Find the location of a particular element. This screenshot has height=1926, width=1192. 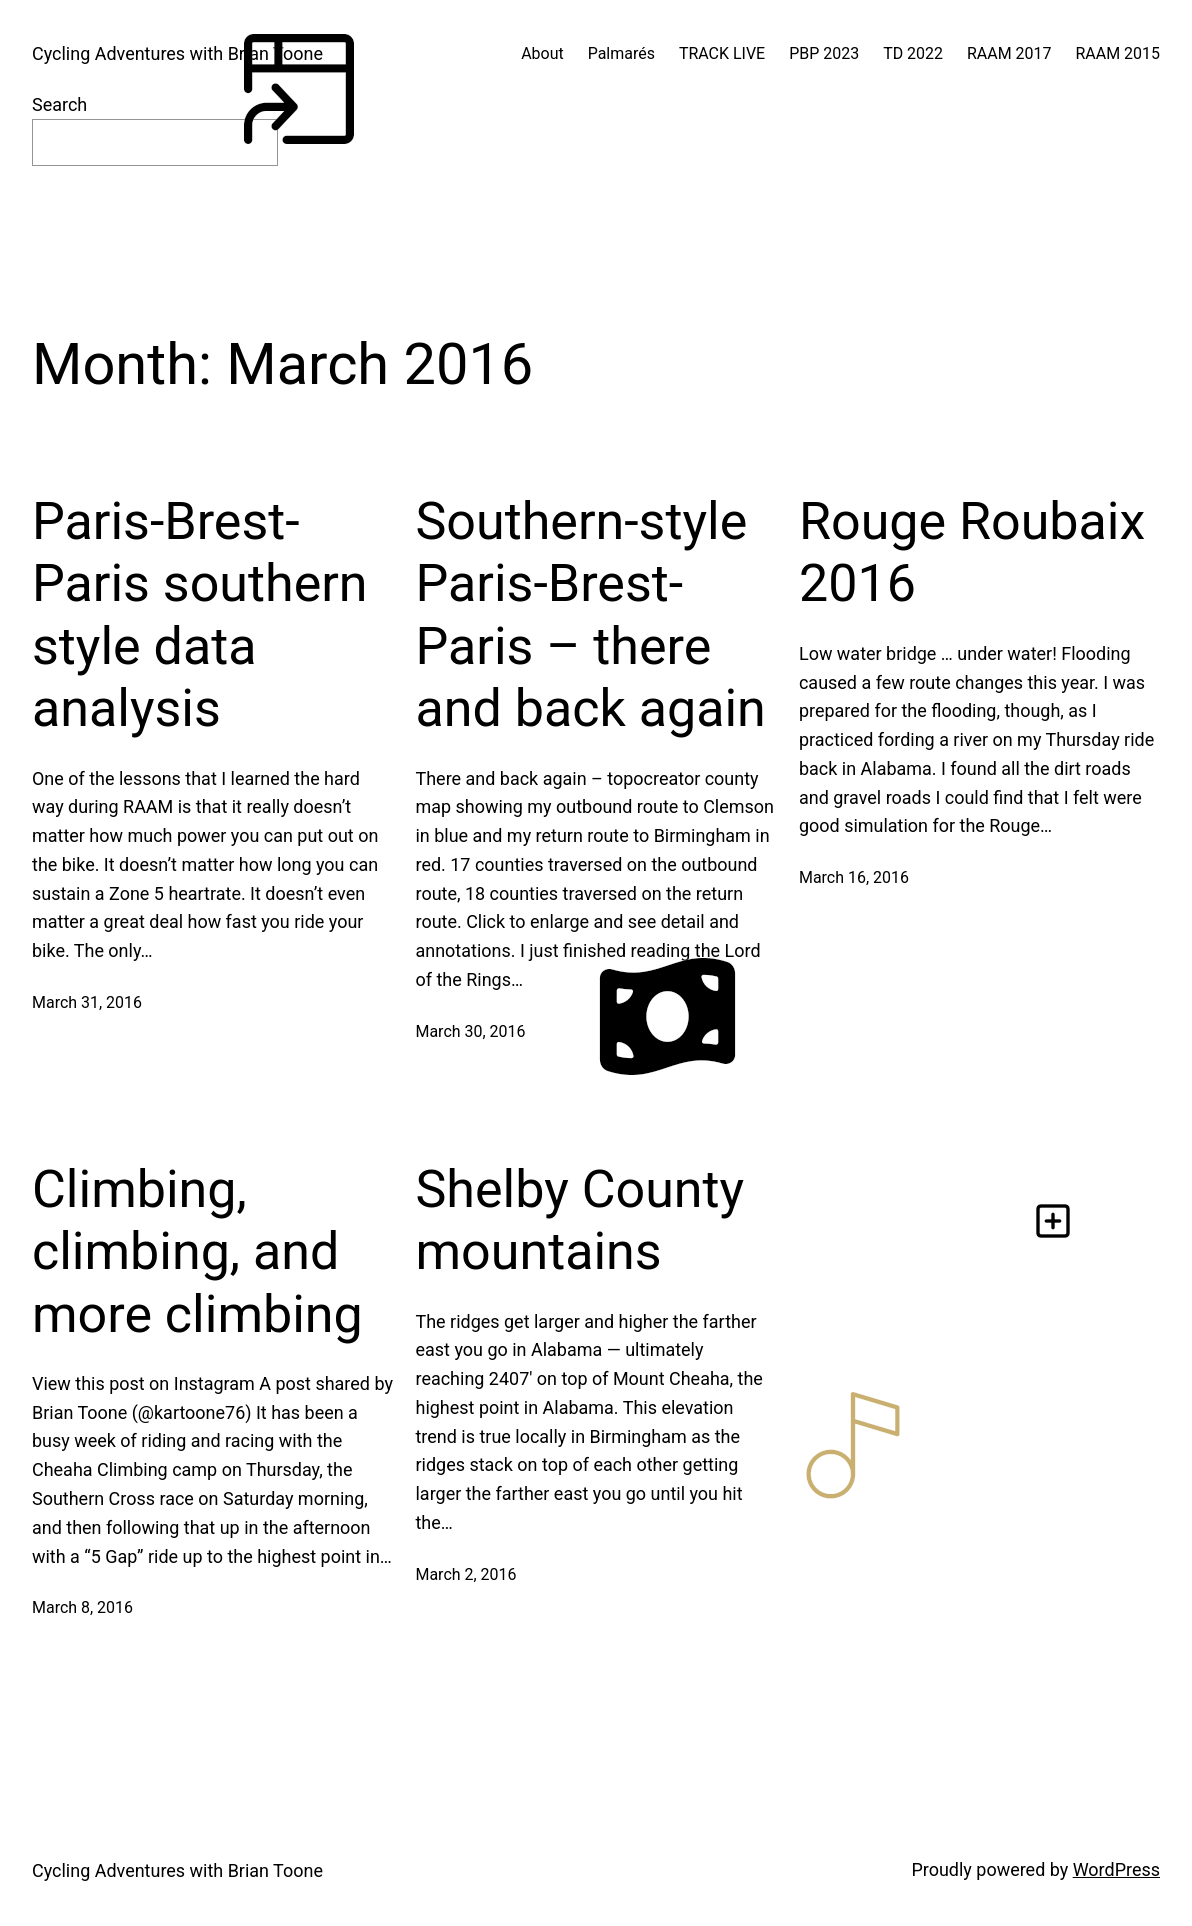

create a symbolic link to this project is located at coordinates (299, 89).